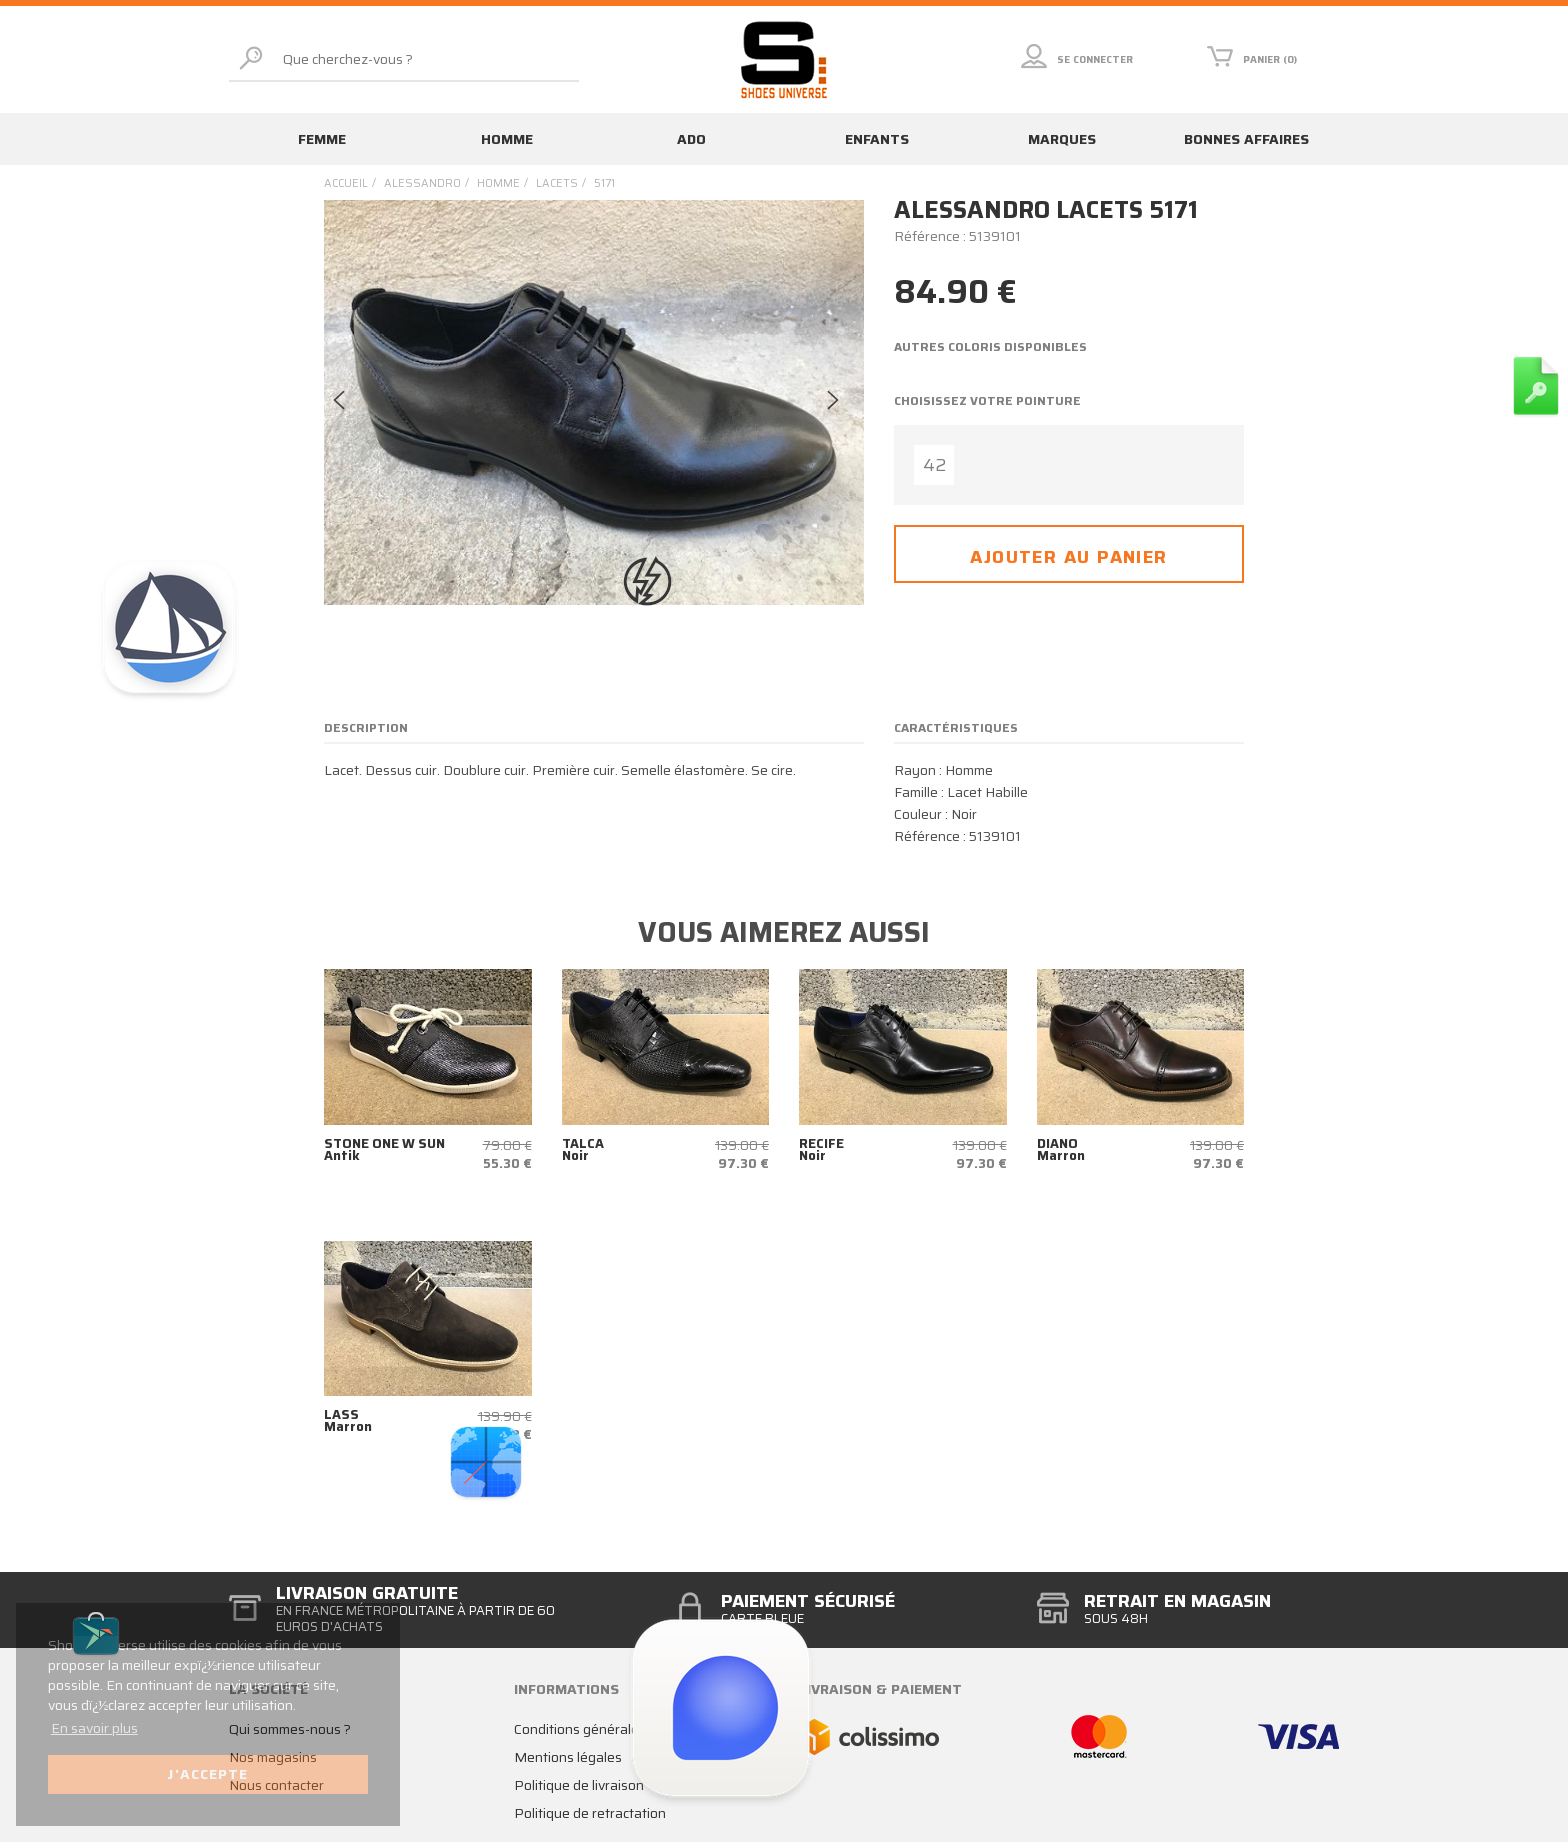 This screenshot has width=1568, height=1842. What do you see at coordinates (486, 1462) in the screenshot?
I see `open nmap network scanning application` at bounding box center [486, 1462].